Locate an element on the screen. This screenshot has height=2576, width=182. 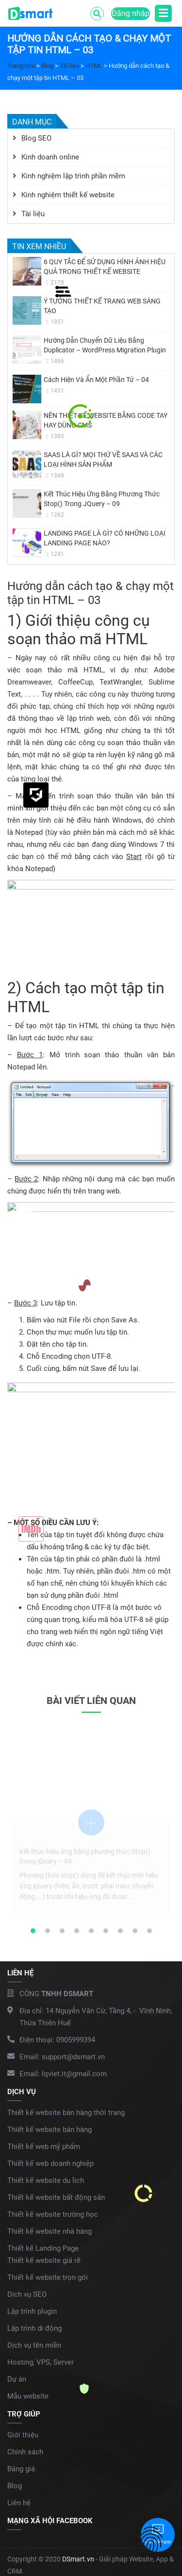
MonkeyTie company logo is located at coordinates (150, 2540).